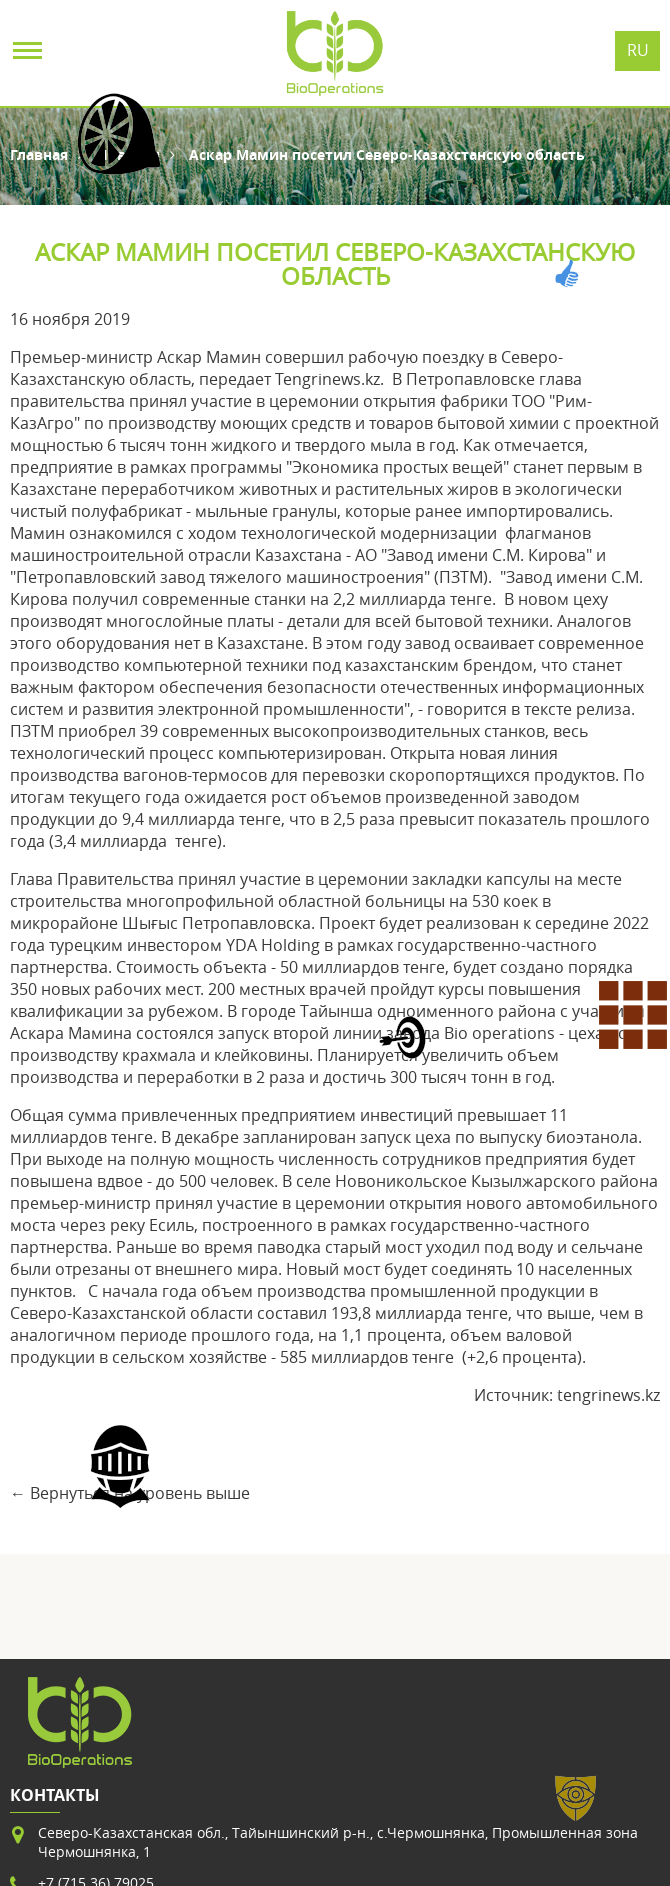 The image size is (670, 1886). What do you see at coordinates (402, 1037) in the screenshot?
I see `set or view your goals` at bounding box center [402, 1037].